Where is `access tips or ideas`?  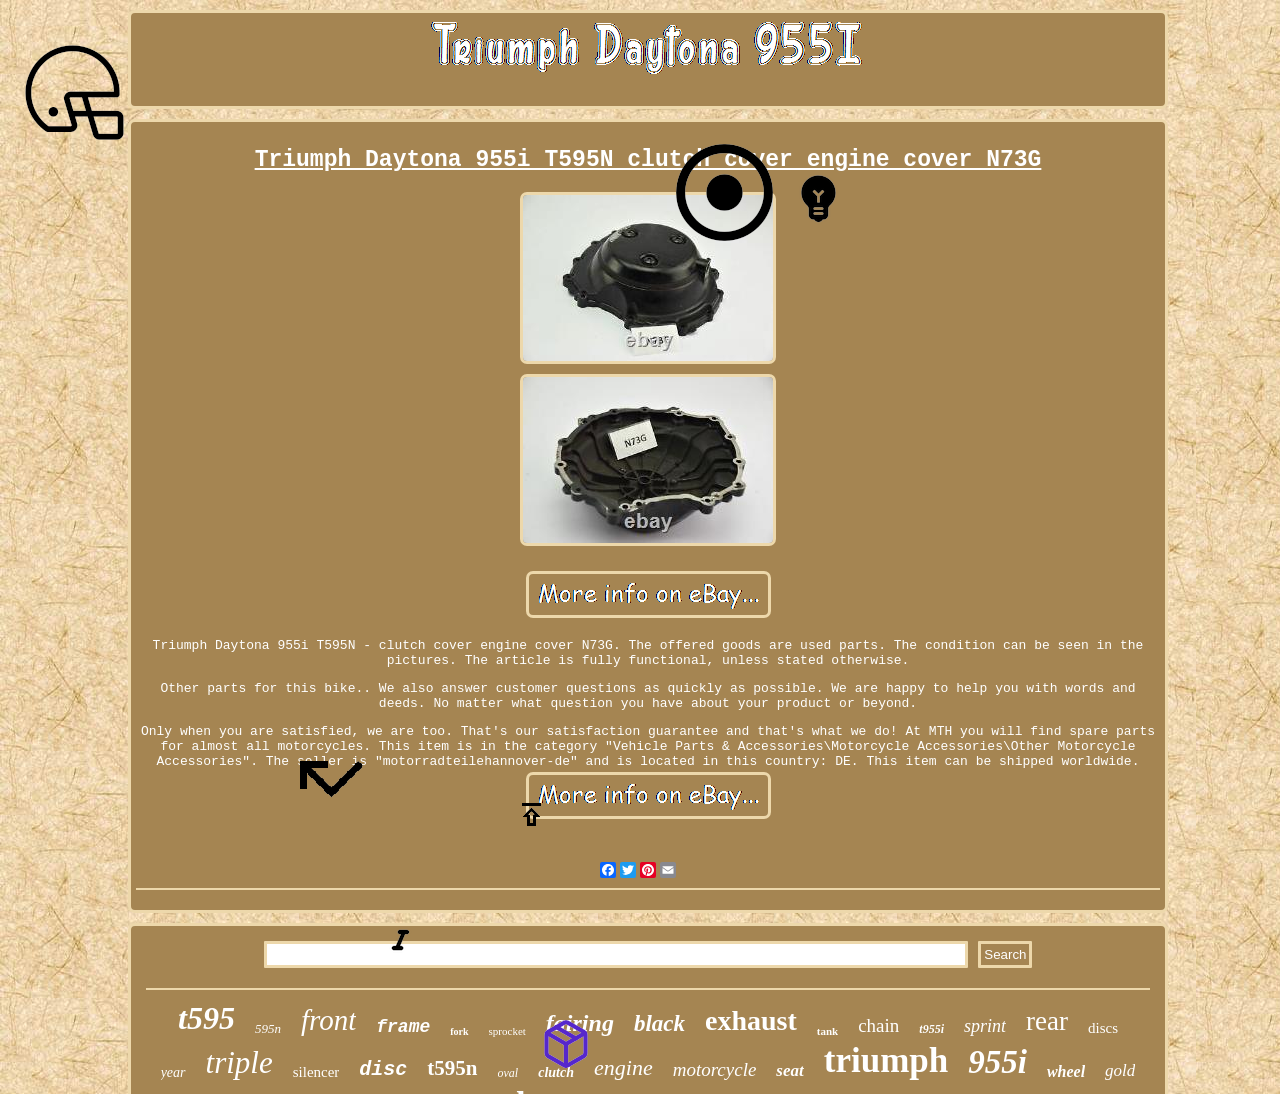
access tips or ideas is located at coordinates (818, 197).